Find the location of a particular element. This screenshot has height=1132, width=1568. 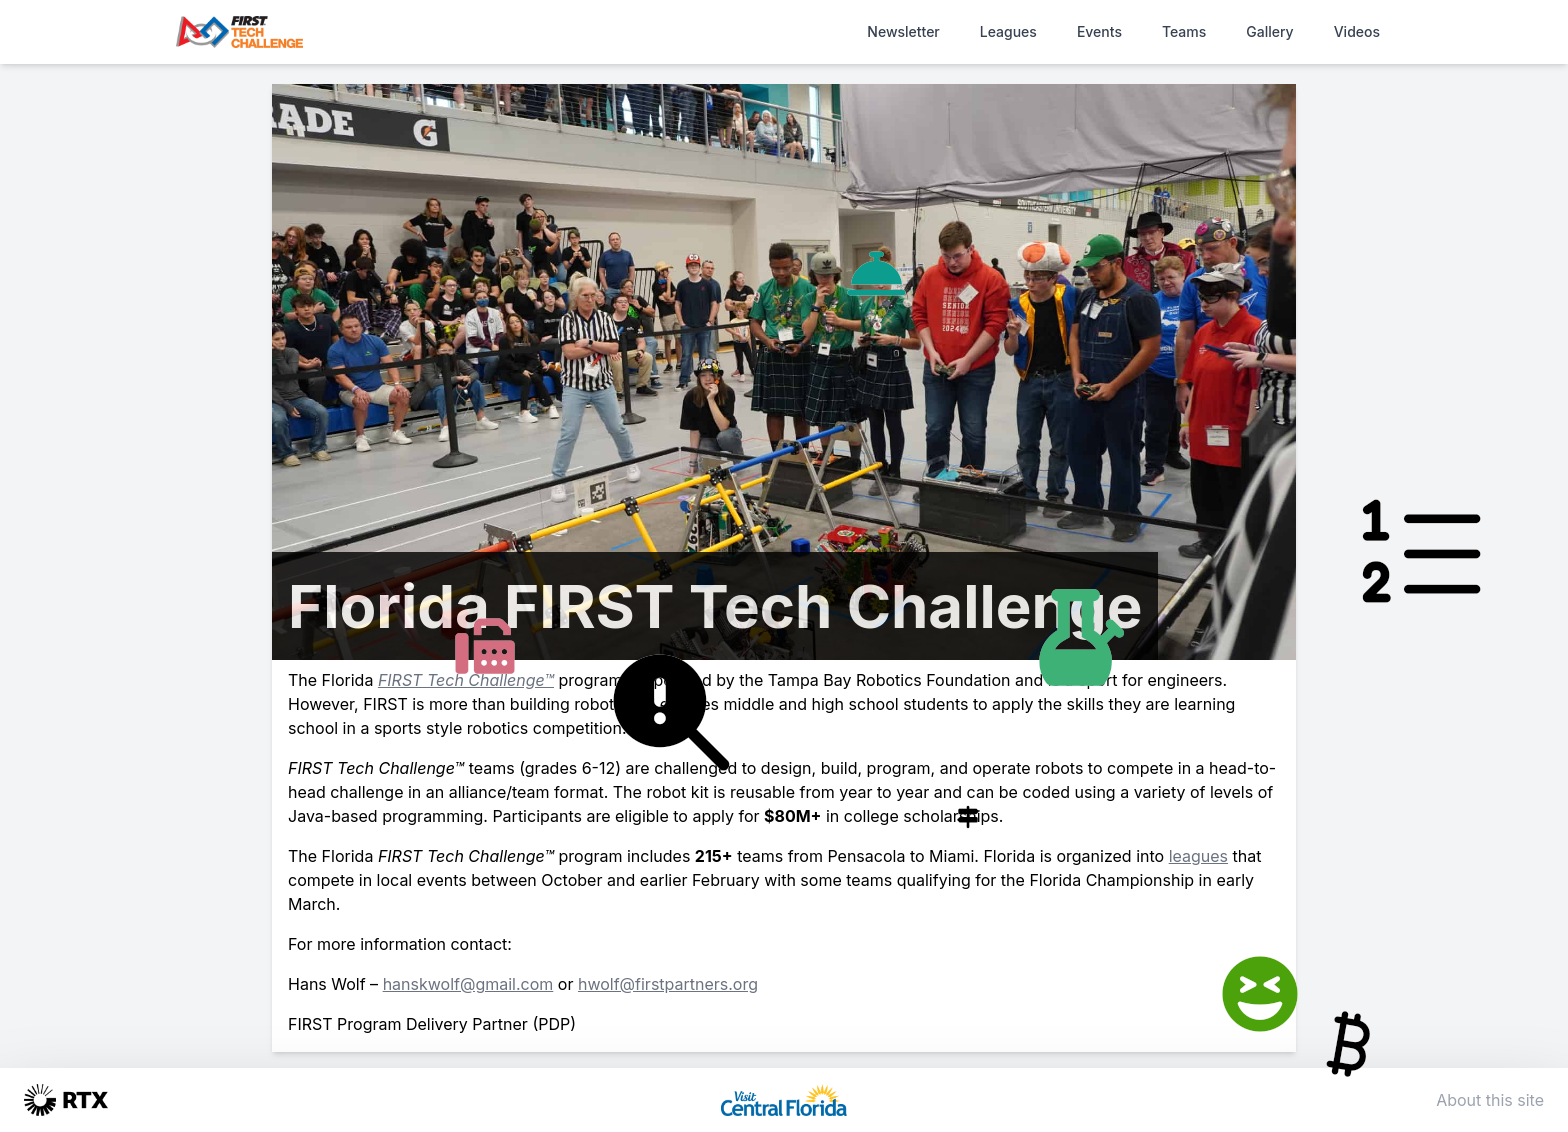

send or receive a fax is located at coordinates (485, 648).